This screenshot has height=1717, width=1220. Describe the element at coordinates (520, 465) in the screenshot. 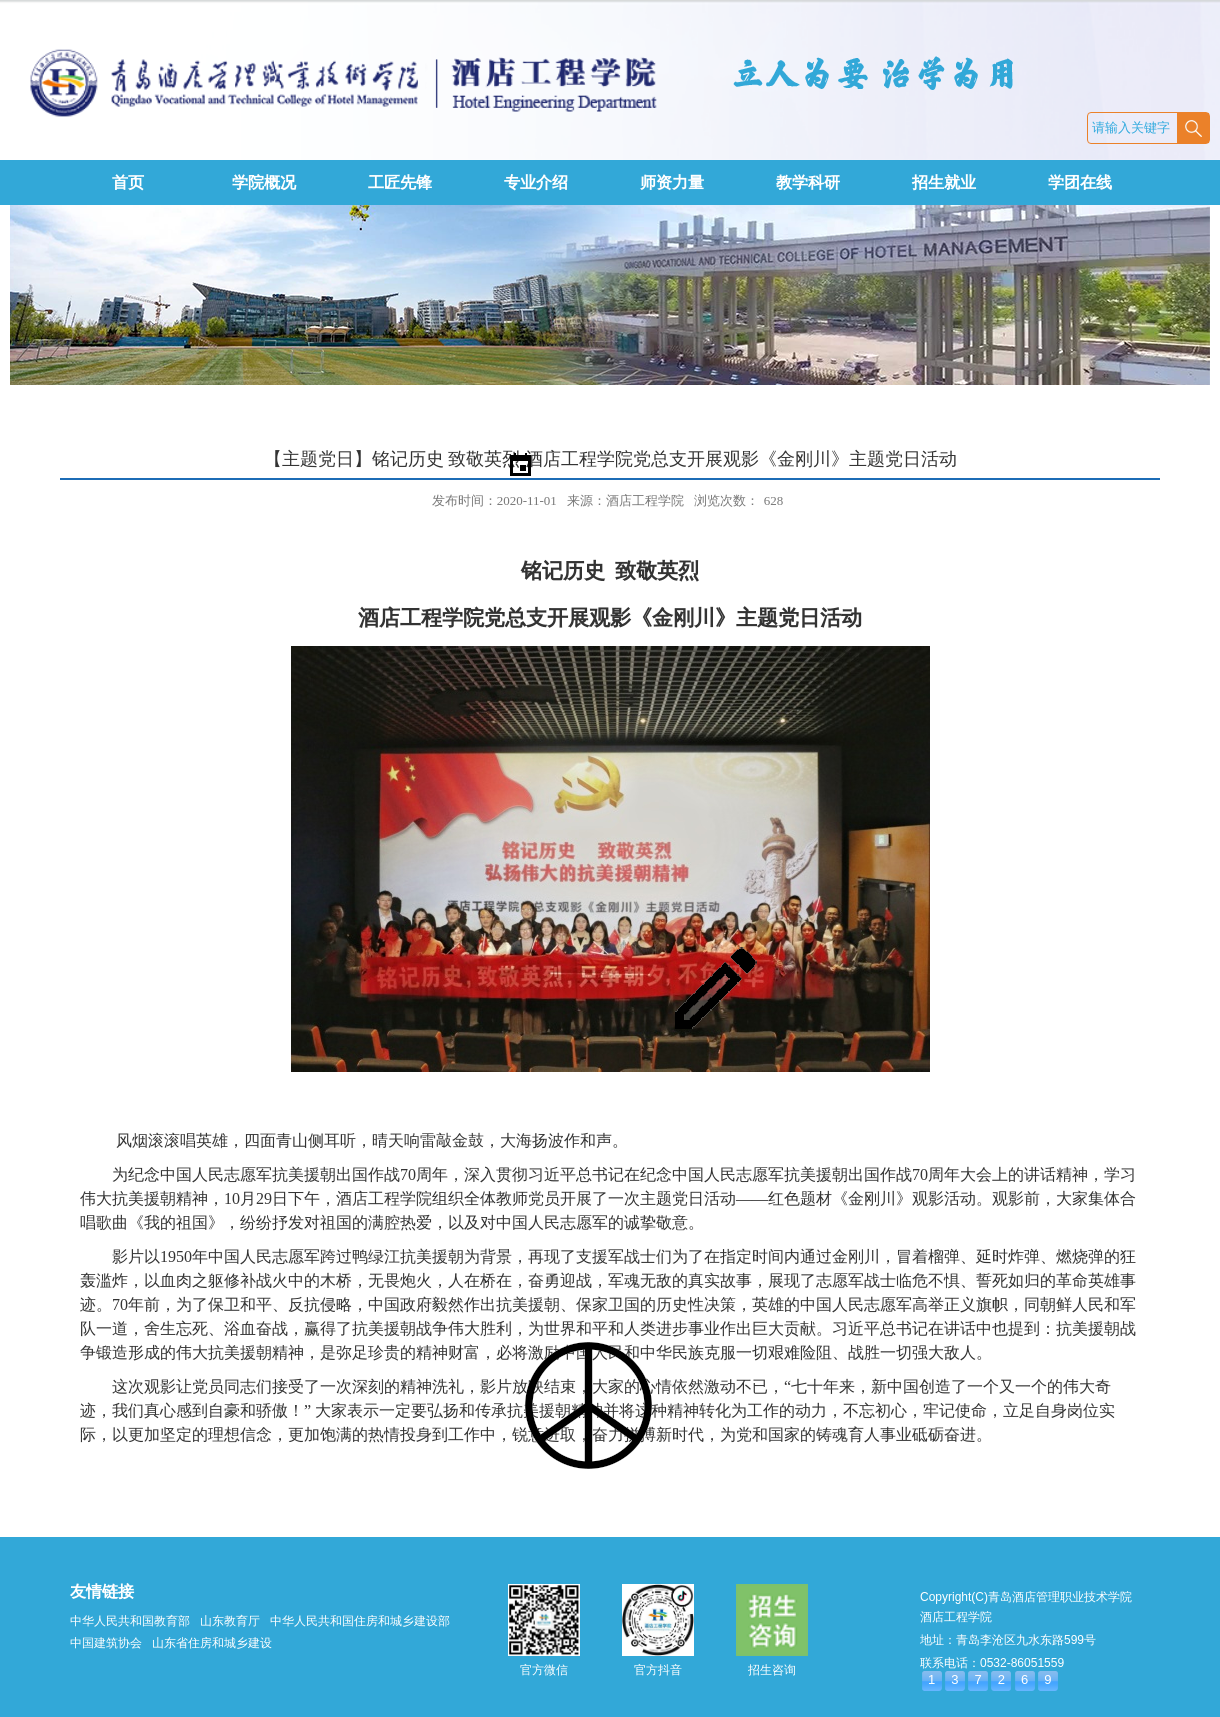

I see `add an event to your calendar` at that location.